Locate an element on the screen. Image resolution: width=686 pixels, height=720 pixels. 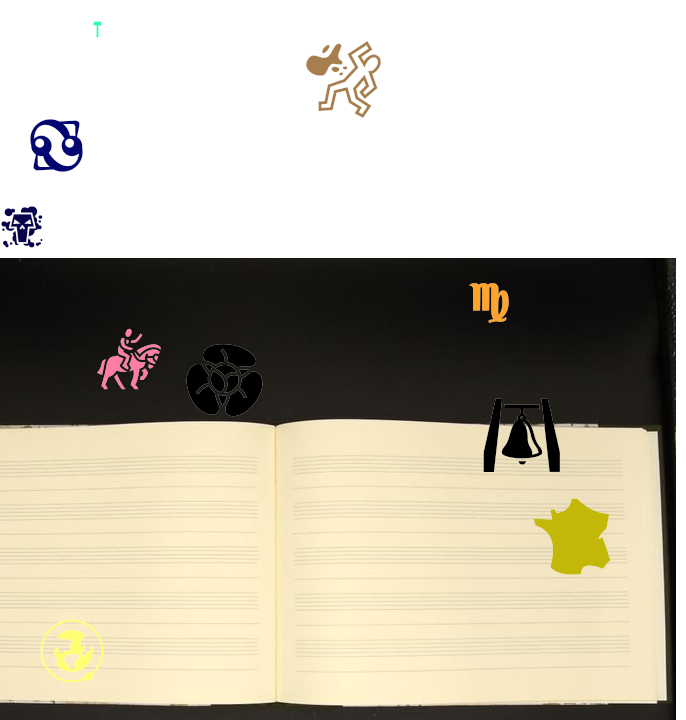
indicates a crime scene or murder mystery game element is located at coordinates (343, 79).